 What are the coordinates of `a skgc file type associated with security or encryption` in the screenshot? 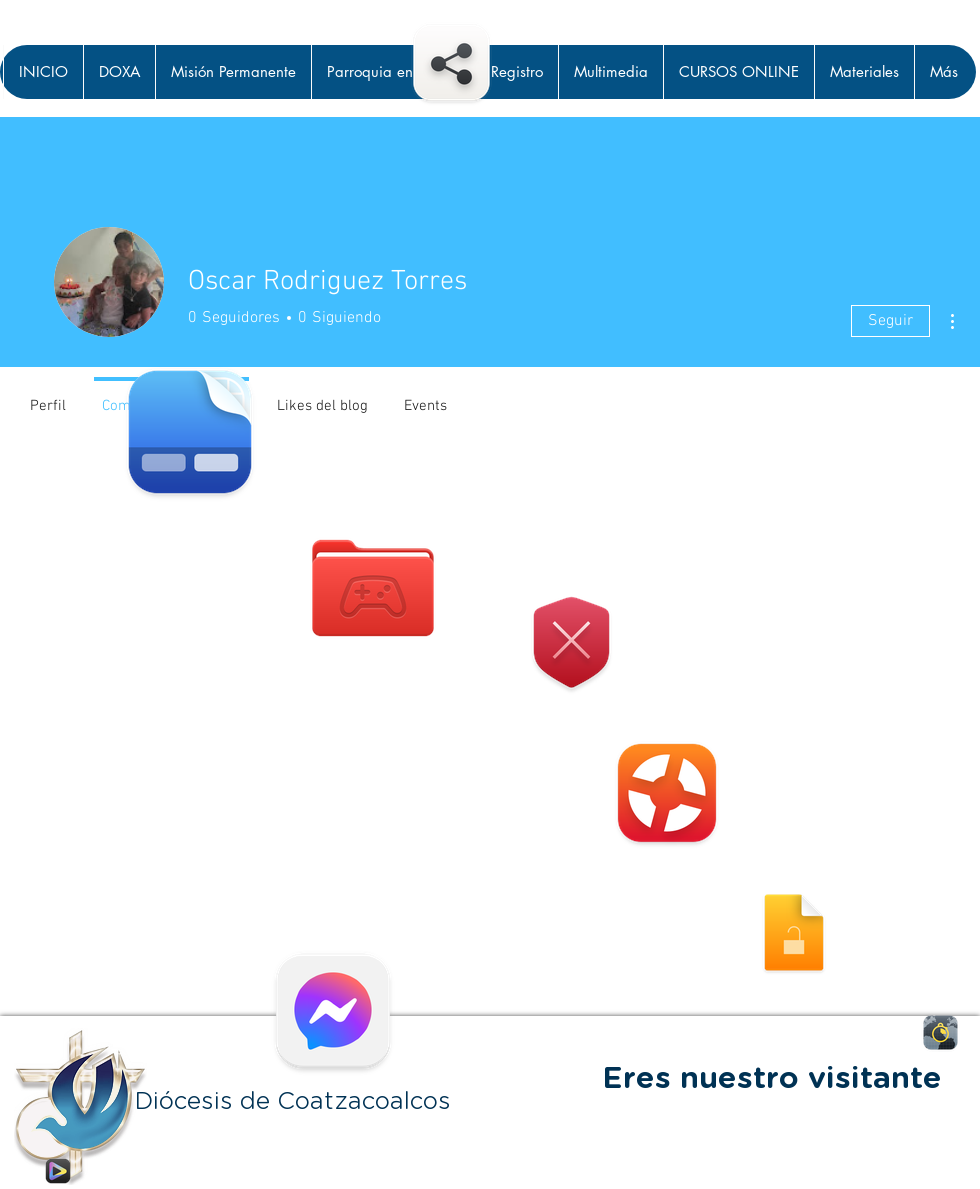 It's located at (794, 934).